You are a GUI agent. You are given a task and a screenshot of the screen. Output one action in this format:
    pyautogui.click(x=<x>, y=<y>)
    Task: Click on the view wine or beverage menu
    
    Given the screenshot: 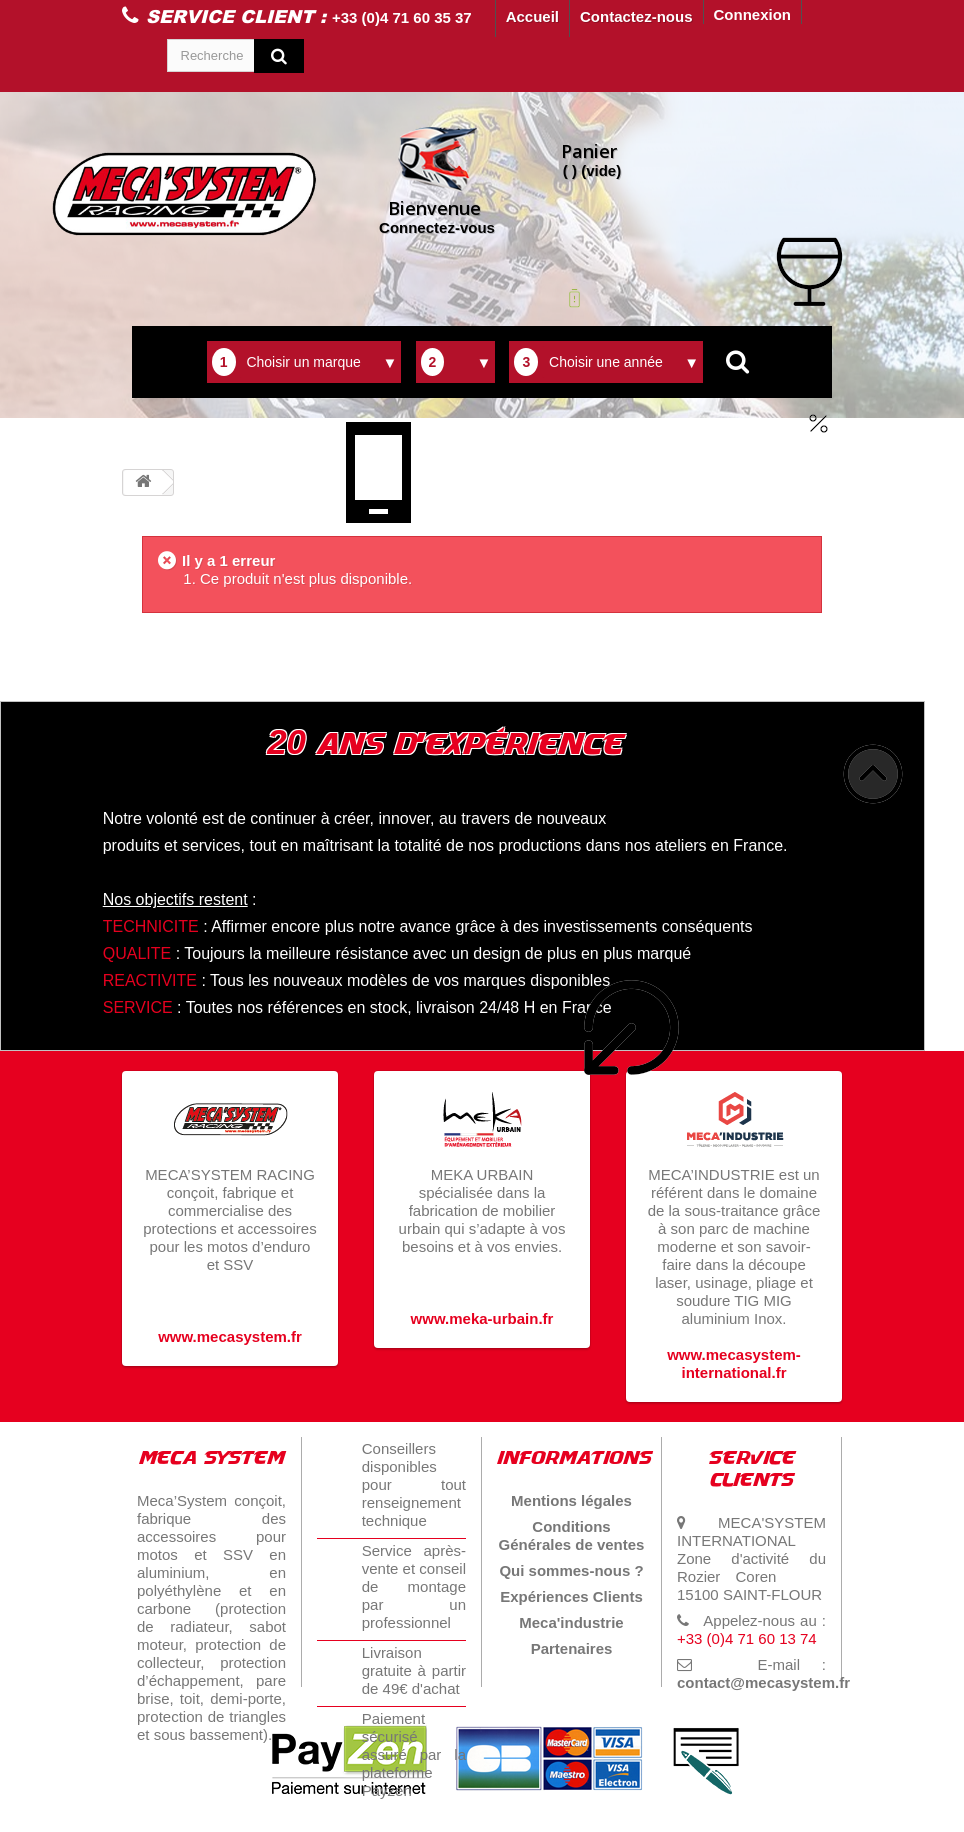 What is the action you would take?
    pyautogui.click(x=809, y=270)
    